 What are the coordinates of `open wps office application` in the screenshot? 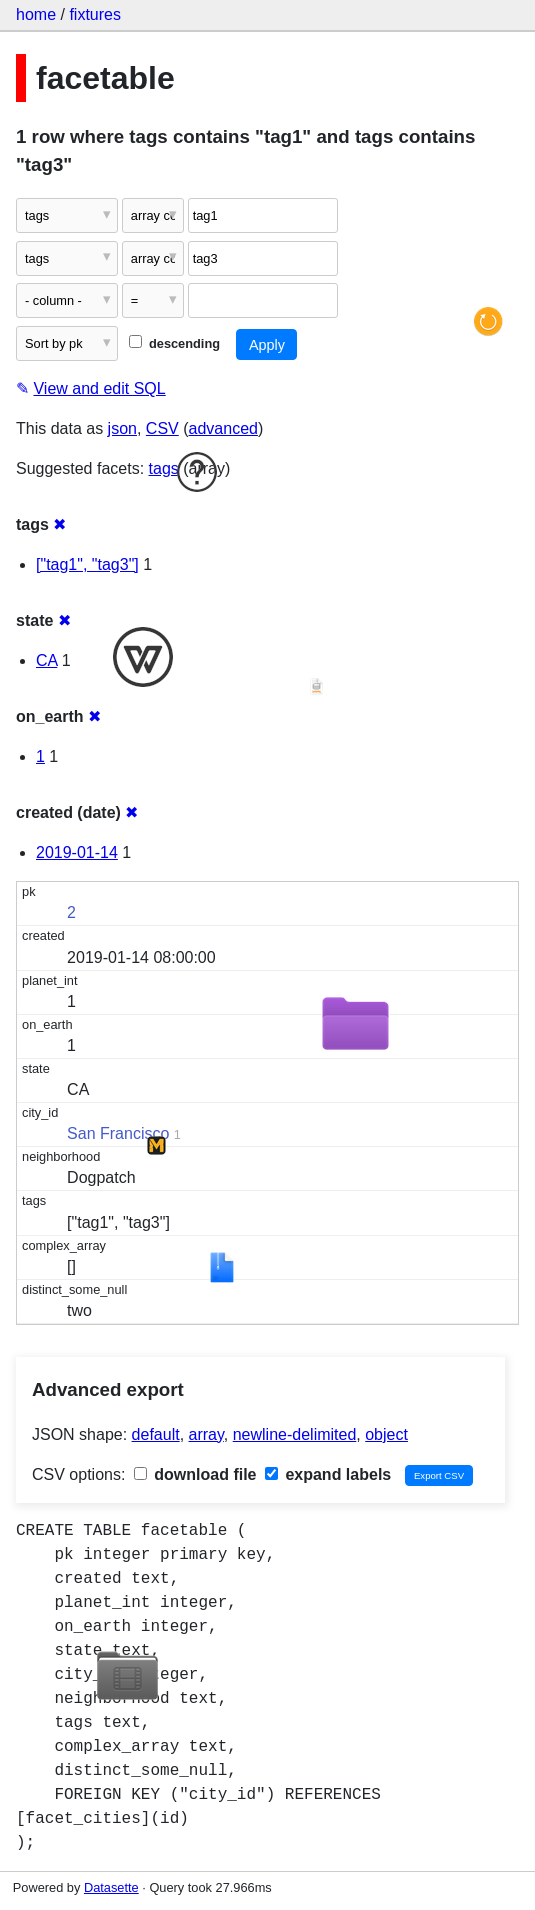 It's located at (143, 657).